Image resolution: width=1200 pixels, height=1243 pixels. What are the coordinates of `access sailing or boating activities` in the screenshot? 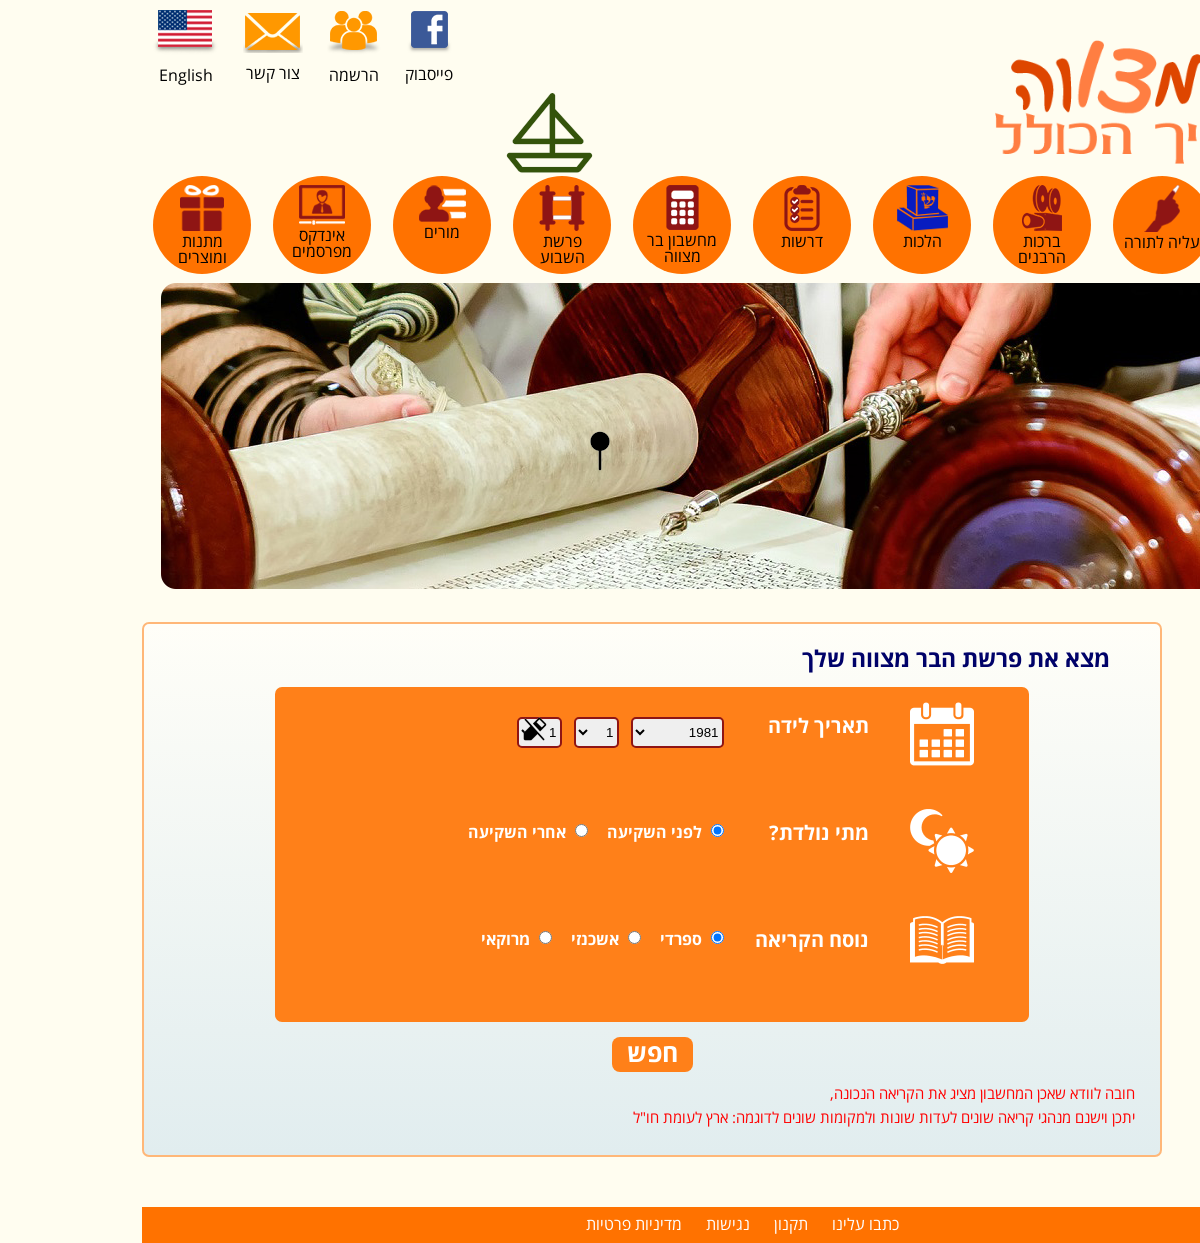 It's located at (549, 138).